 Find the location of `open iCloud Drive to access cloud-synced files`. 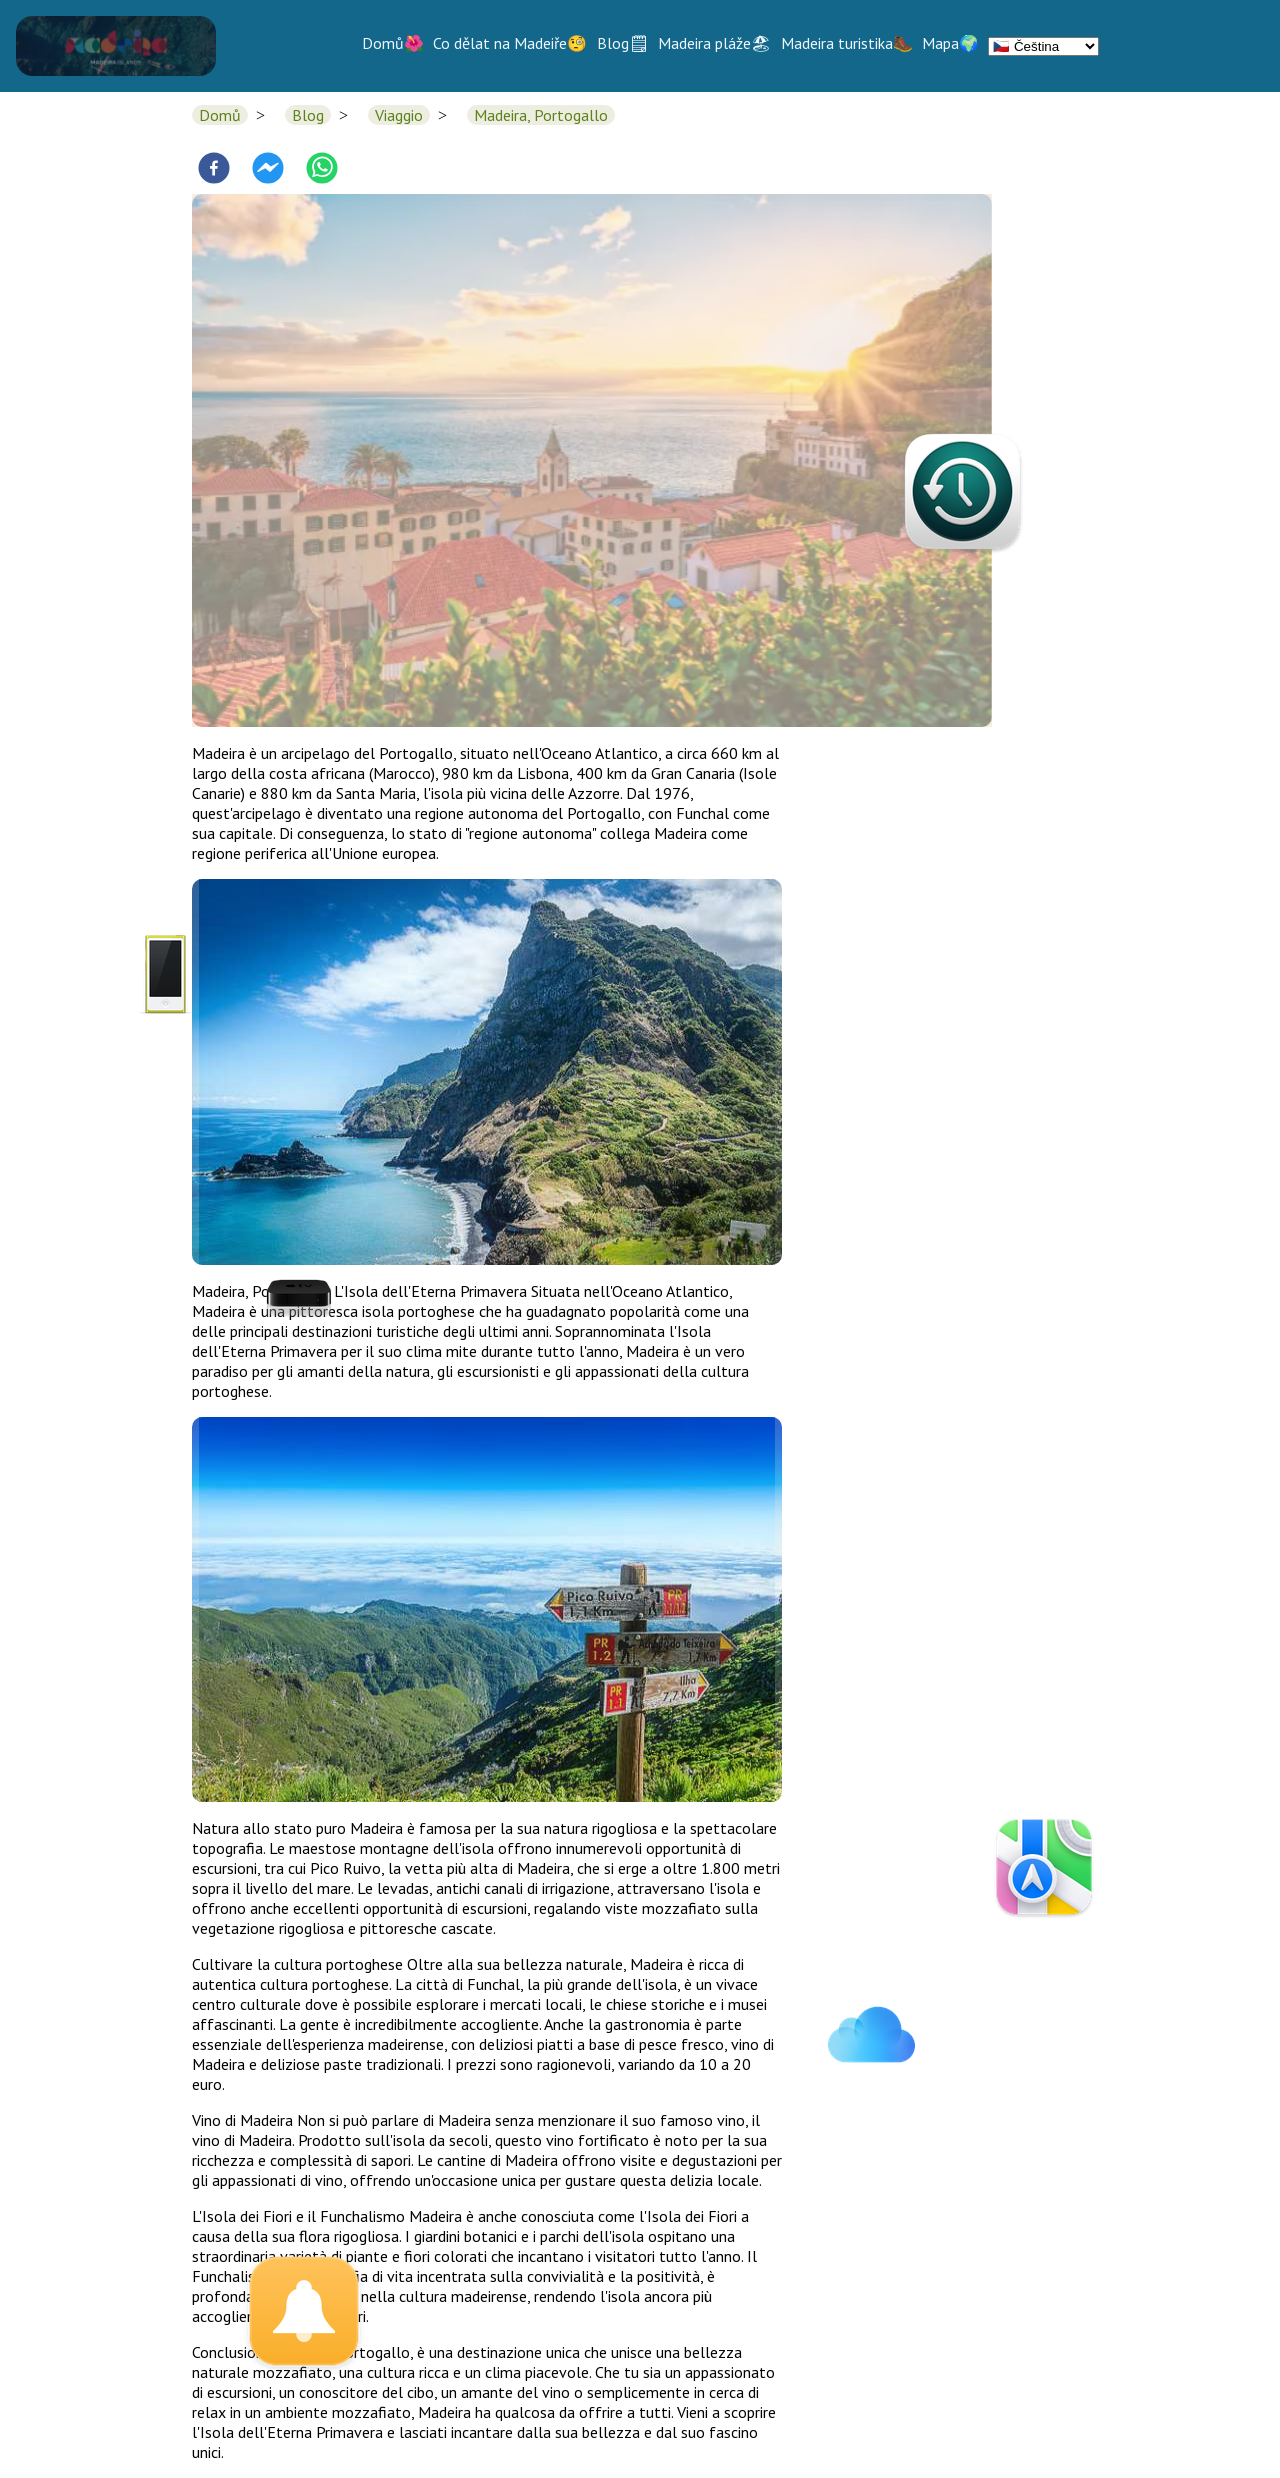

open iCloud Drive to access cloud-synced files is located at coordinates (871, 2034).